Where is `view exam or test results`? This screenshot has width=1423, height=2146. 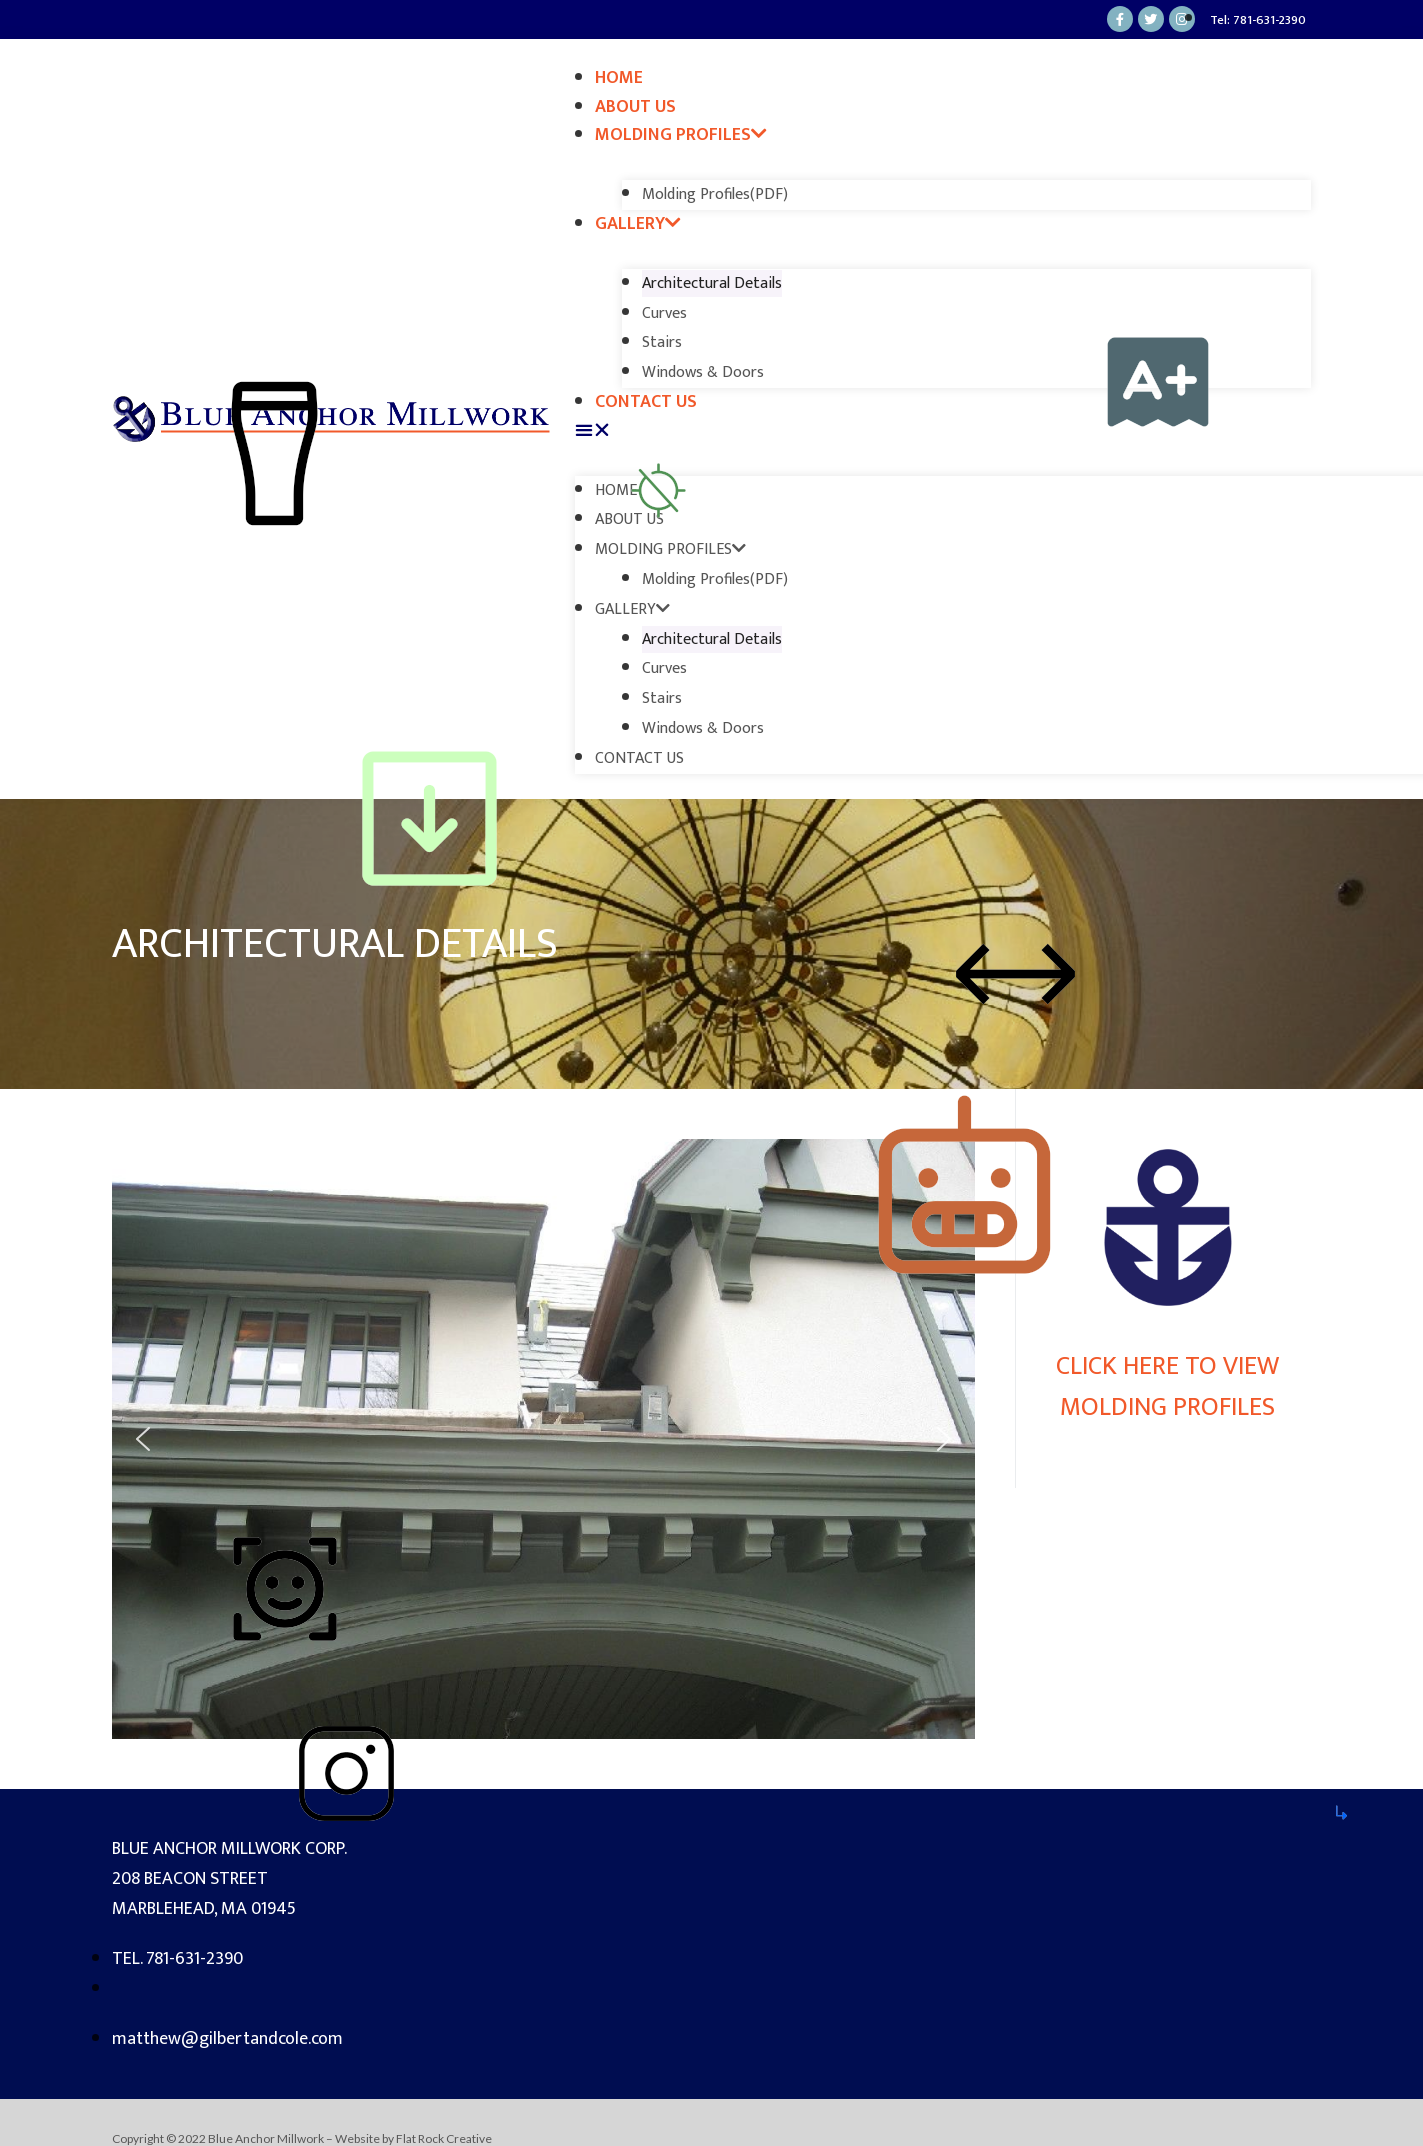
view exam or test results is located at coordinates (1158, 380).